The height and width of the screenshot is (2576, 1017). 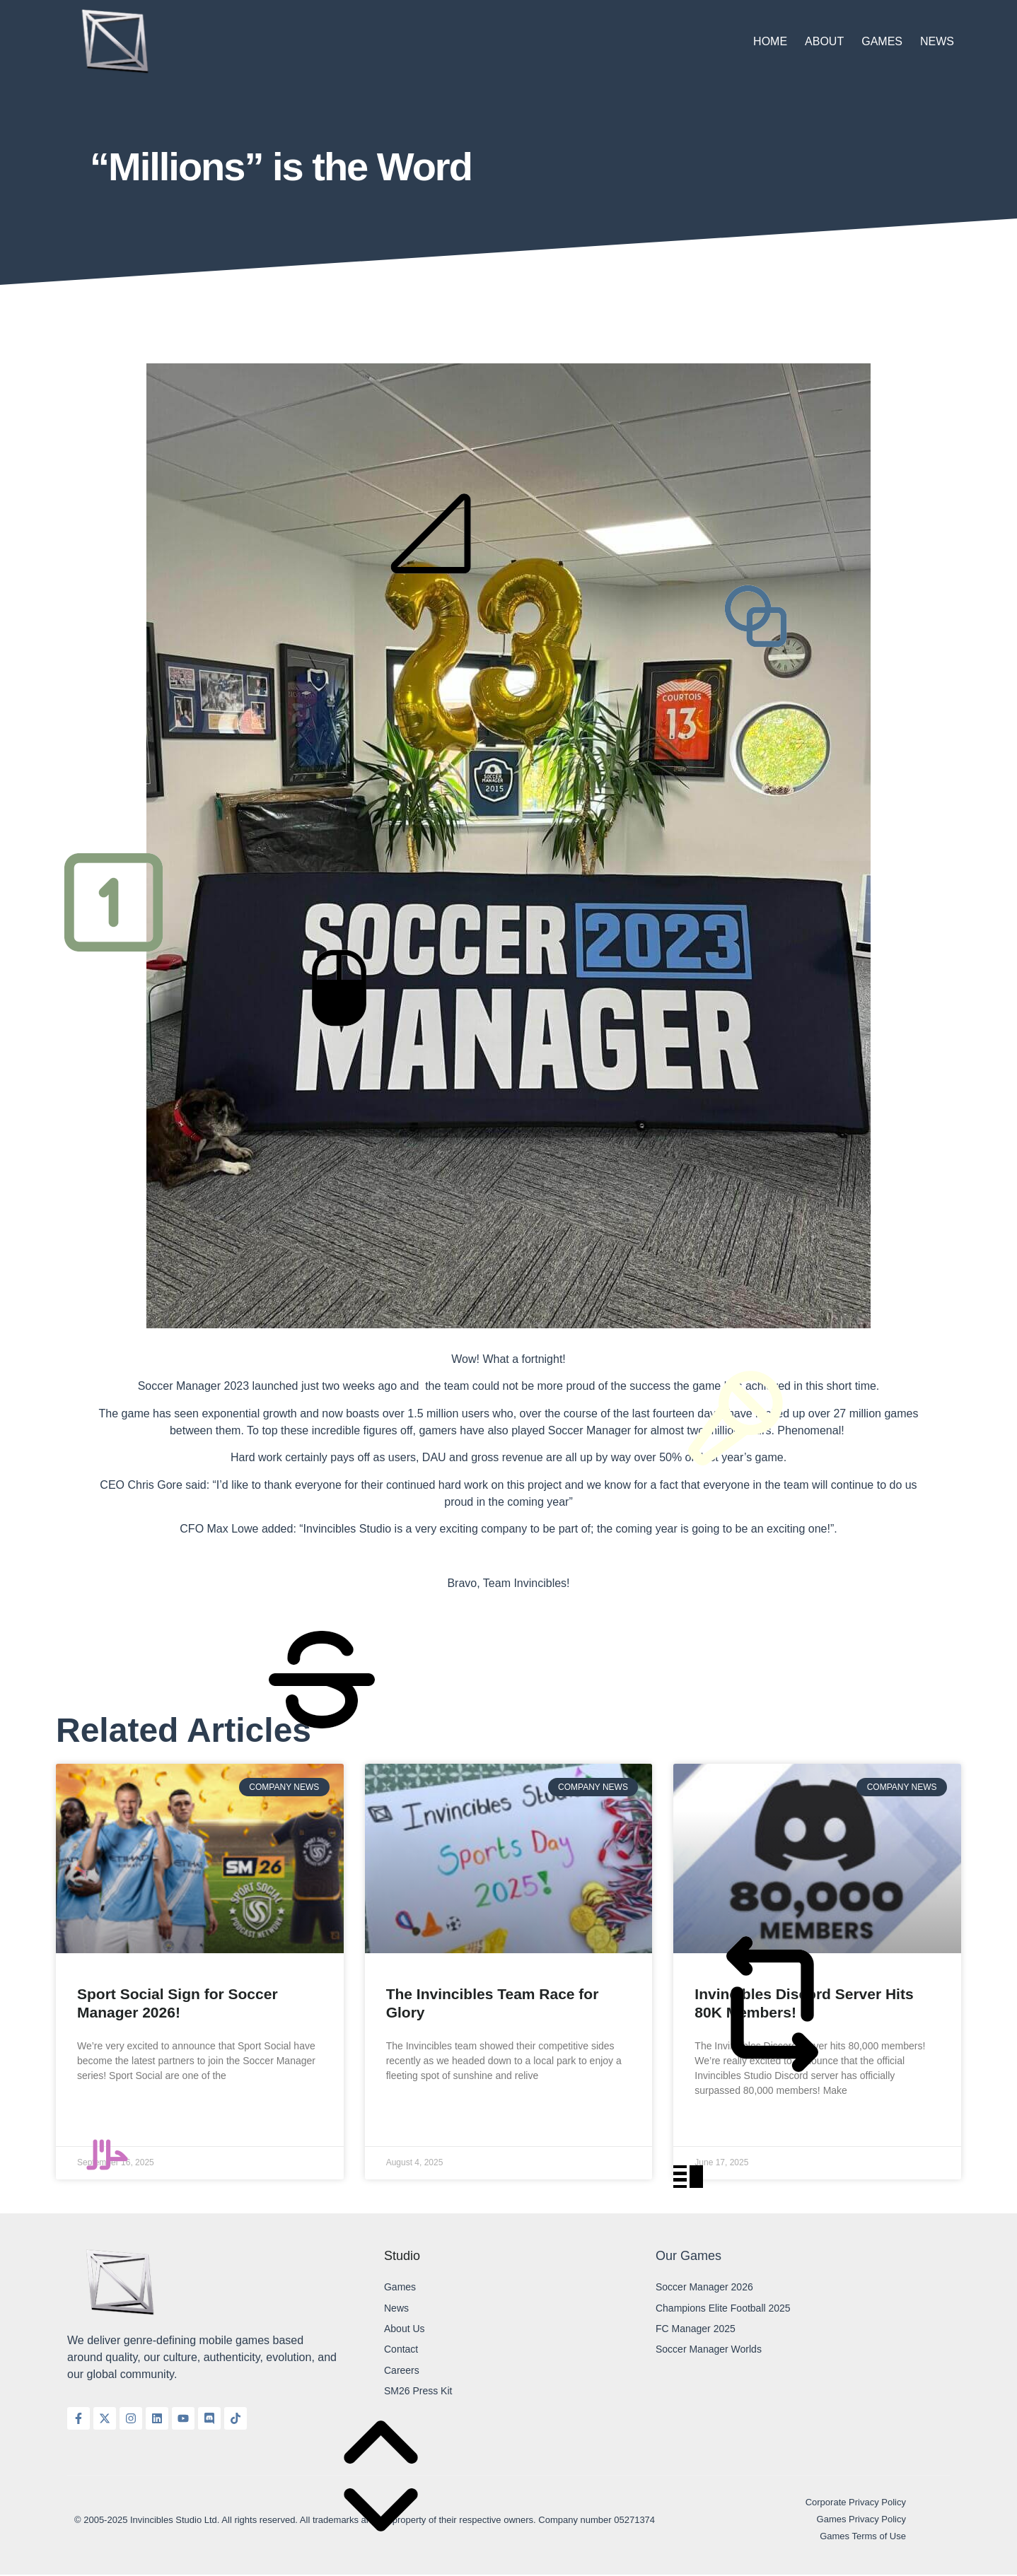 I want to click on toggle between circular and square shape options, so click(x=755, y=616).